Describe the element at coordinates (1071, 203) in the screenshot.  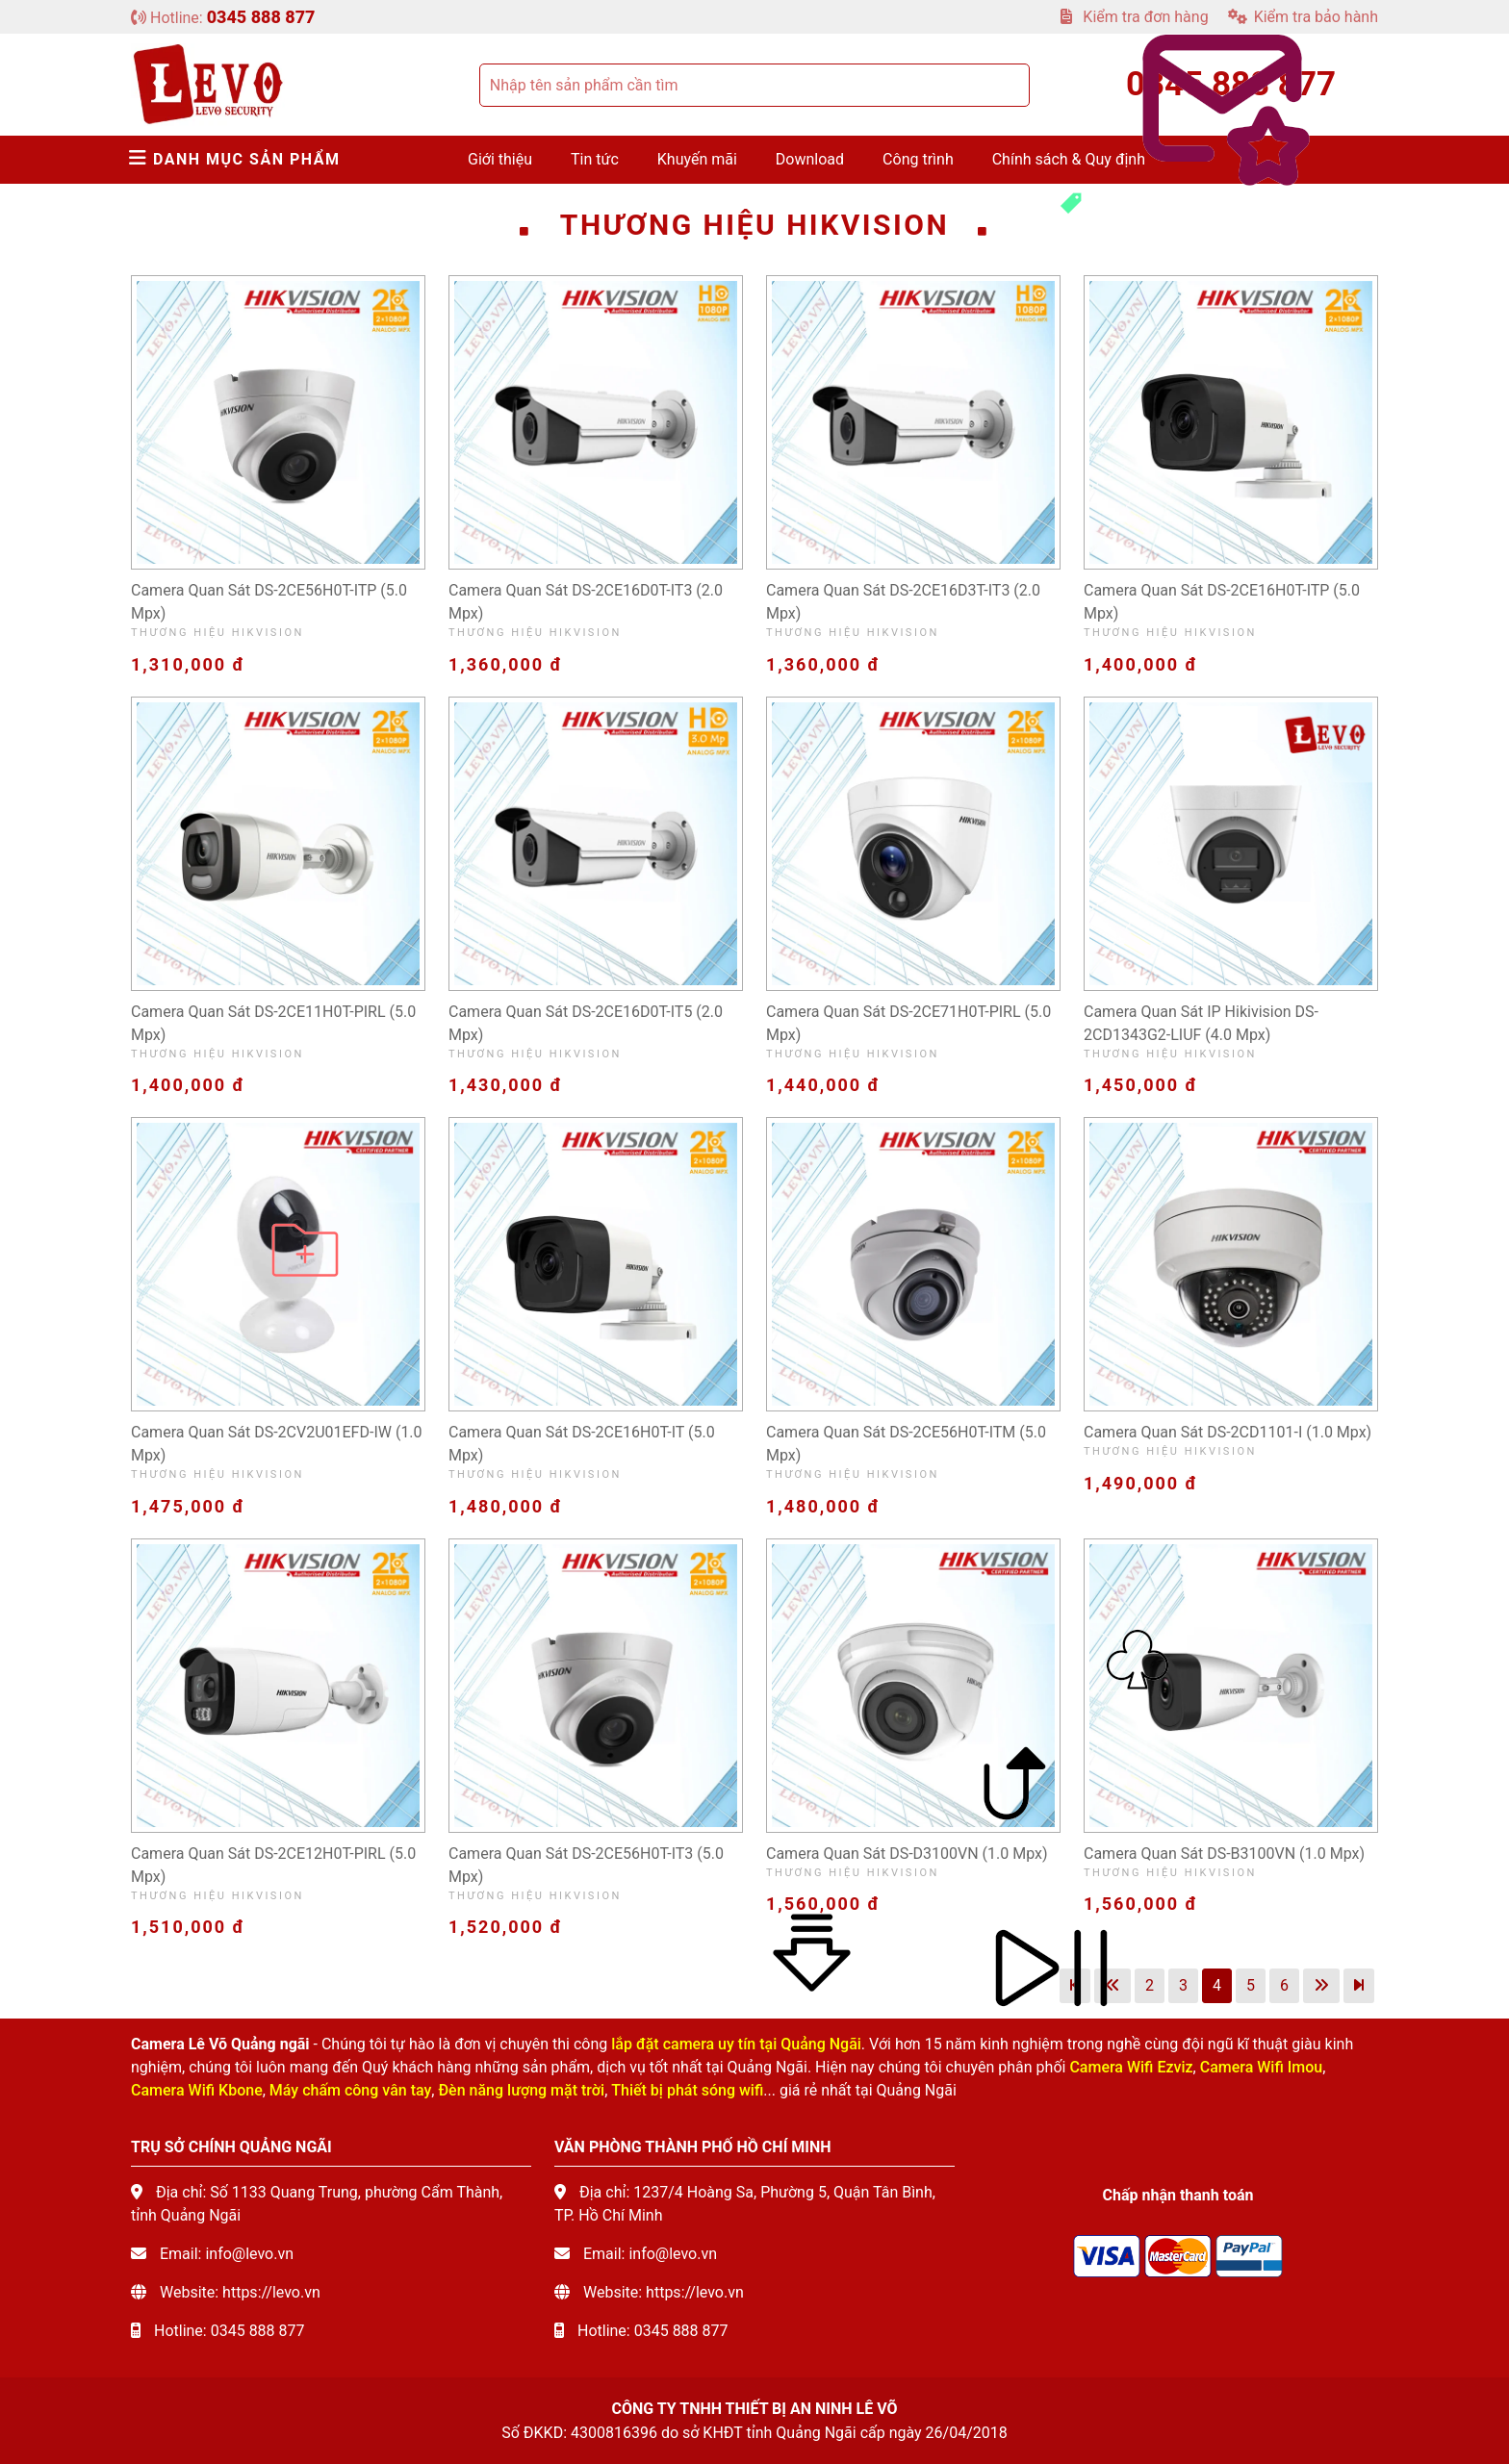
I see `view or apply tags to an item` at that location.